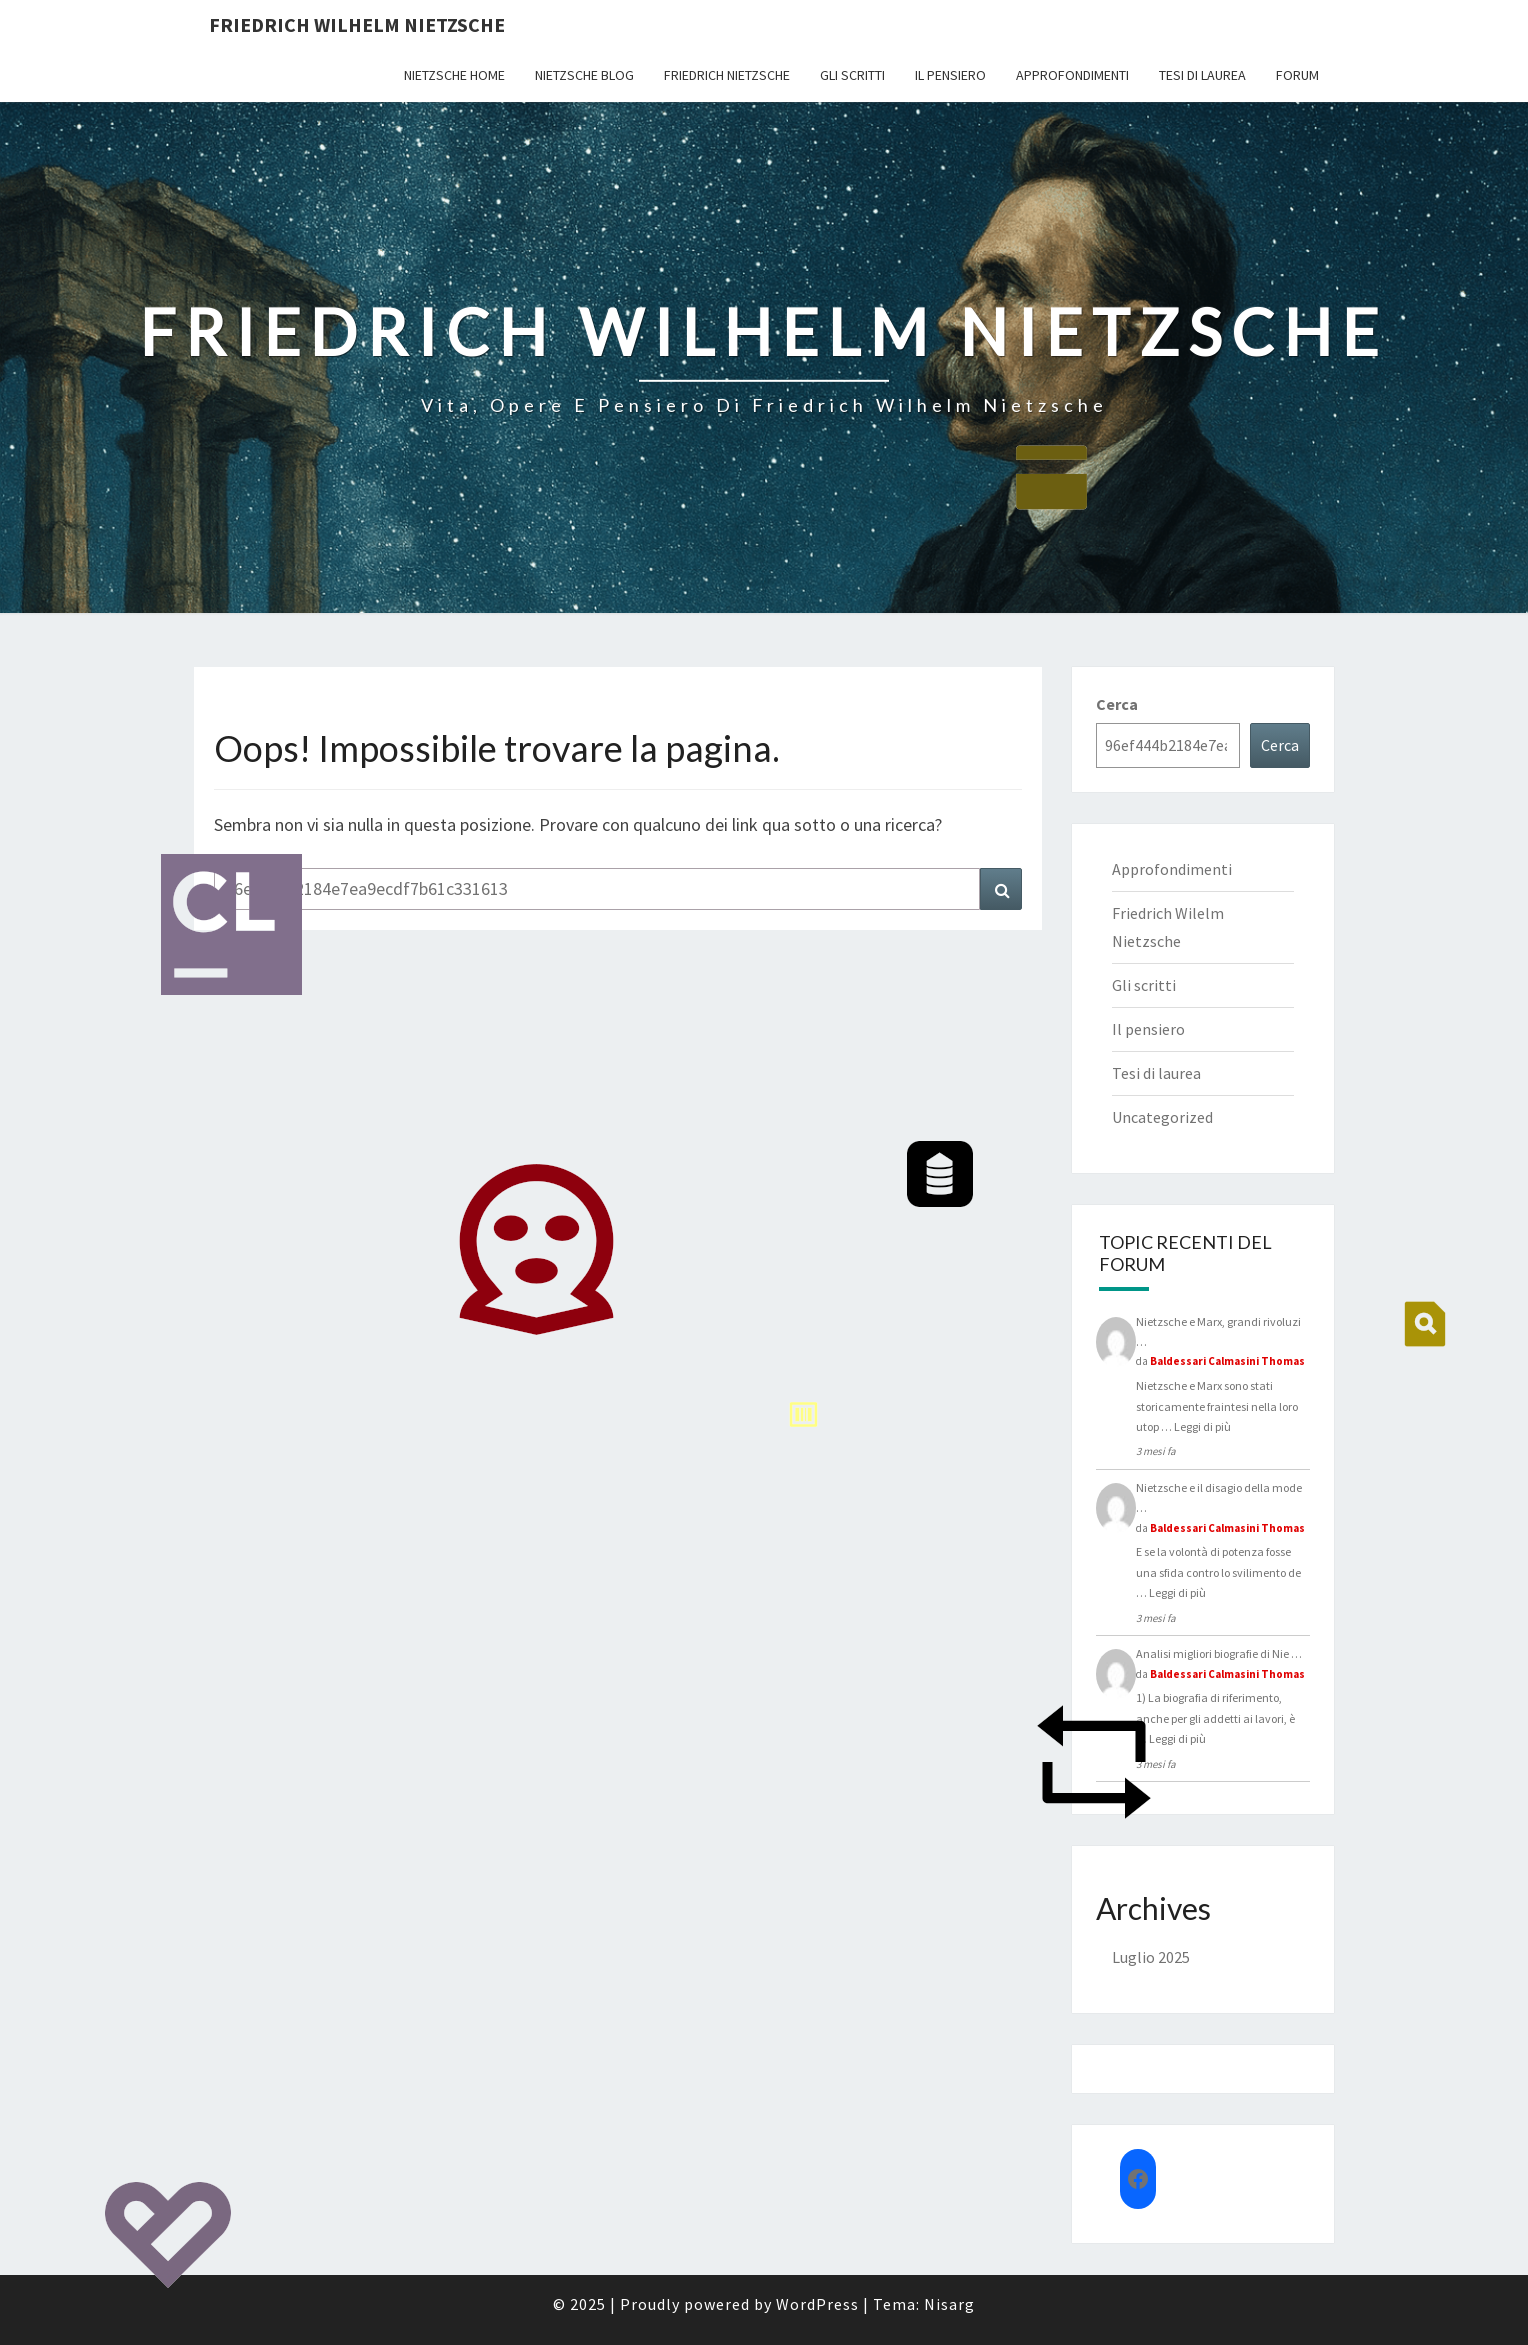  I want to click on indicates a criminal or suspect profile, so click(536, 1249).